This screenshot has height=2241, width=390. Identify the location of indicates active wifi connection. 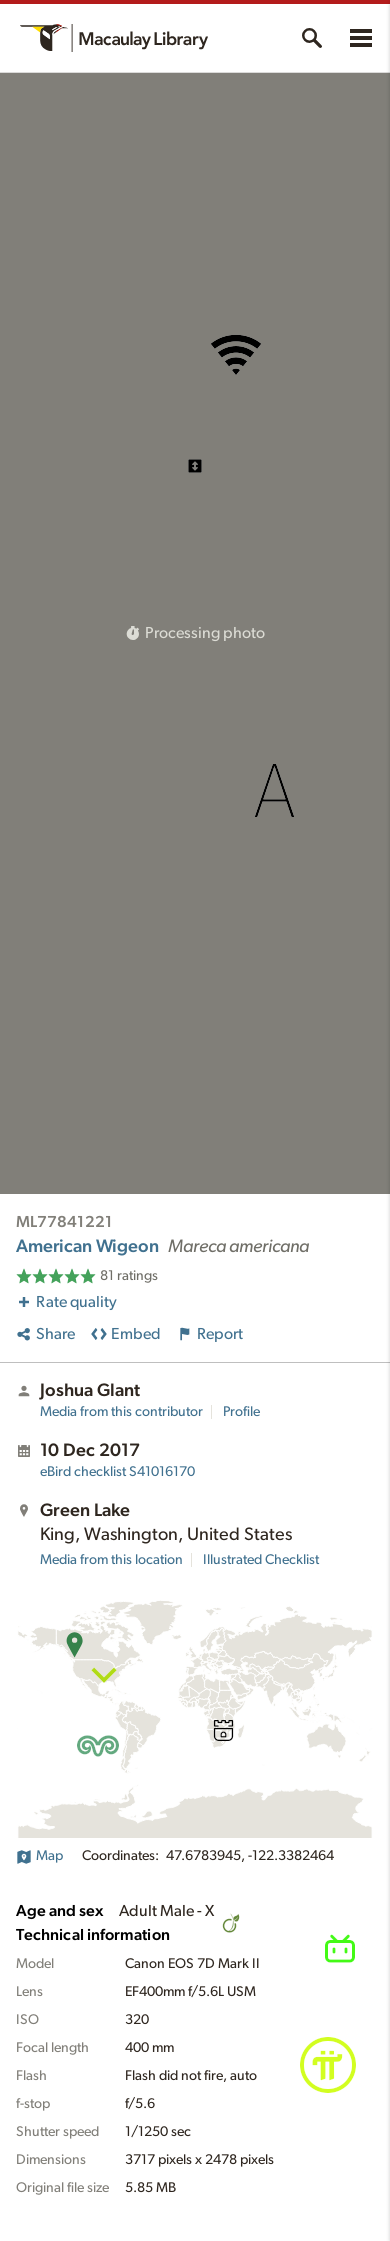
(236, 355).